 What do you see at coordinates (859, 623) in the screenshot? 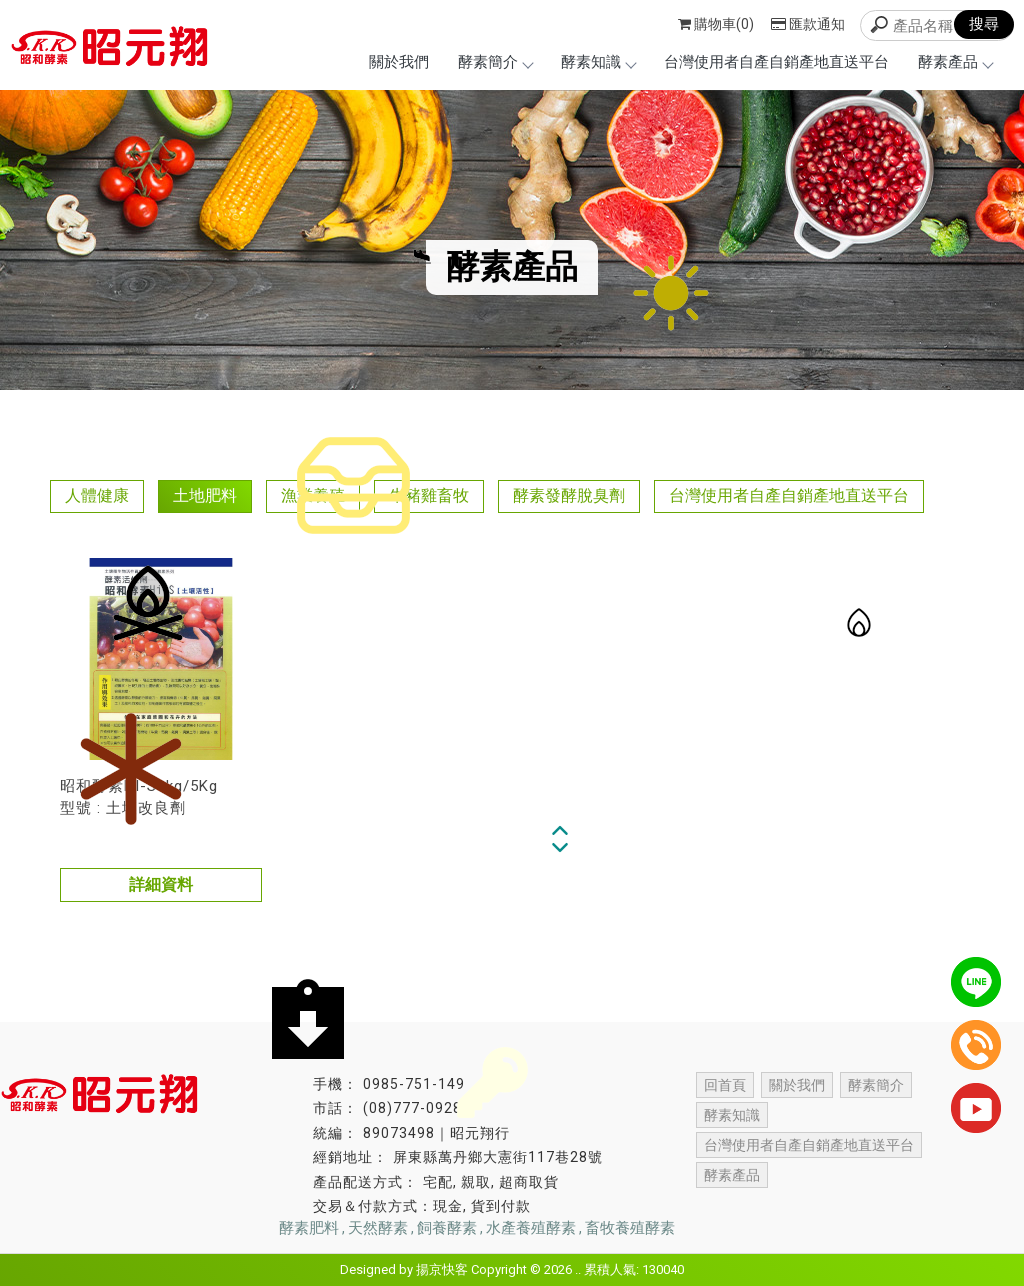
I see `indicates trending or hot content` at bounding box center [859, 623].